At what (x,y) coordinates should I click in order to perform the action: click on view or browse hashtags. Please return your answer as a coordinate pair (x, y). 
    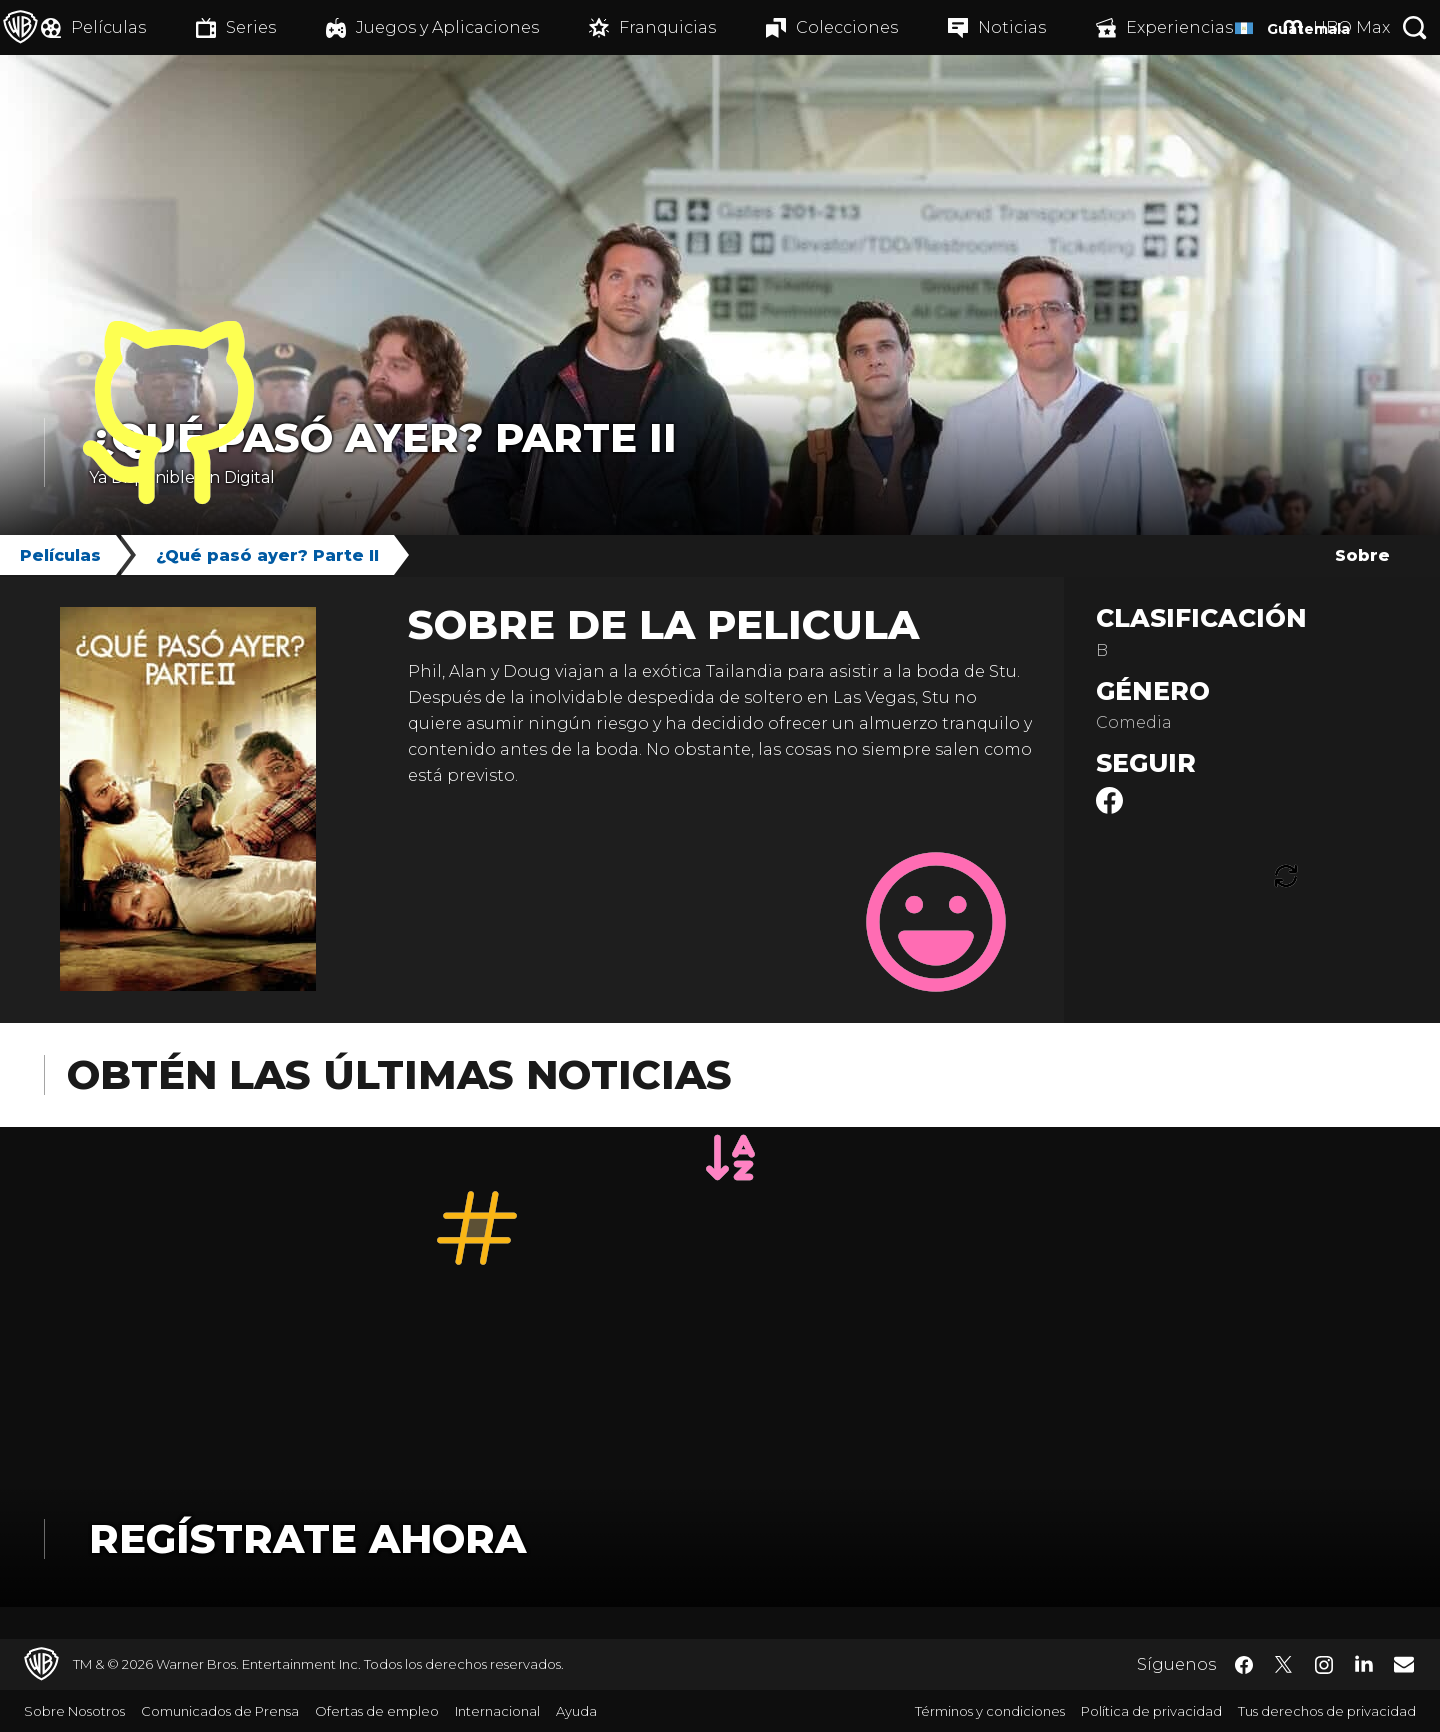
    Looking at the image, I should click on (477, 1228).